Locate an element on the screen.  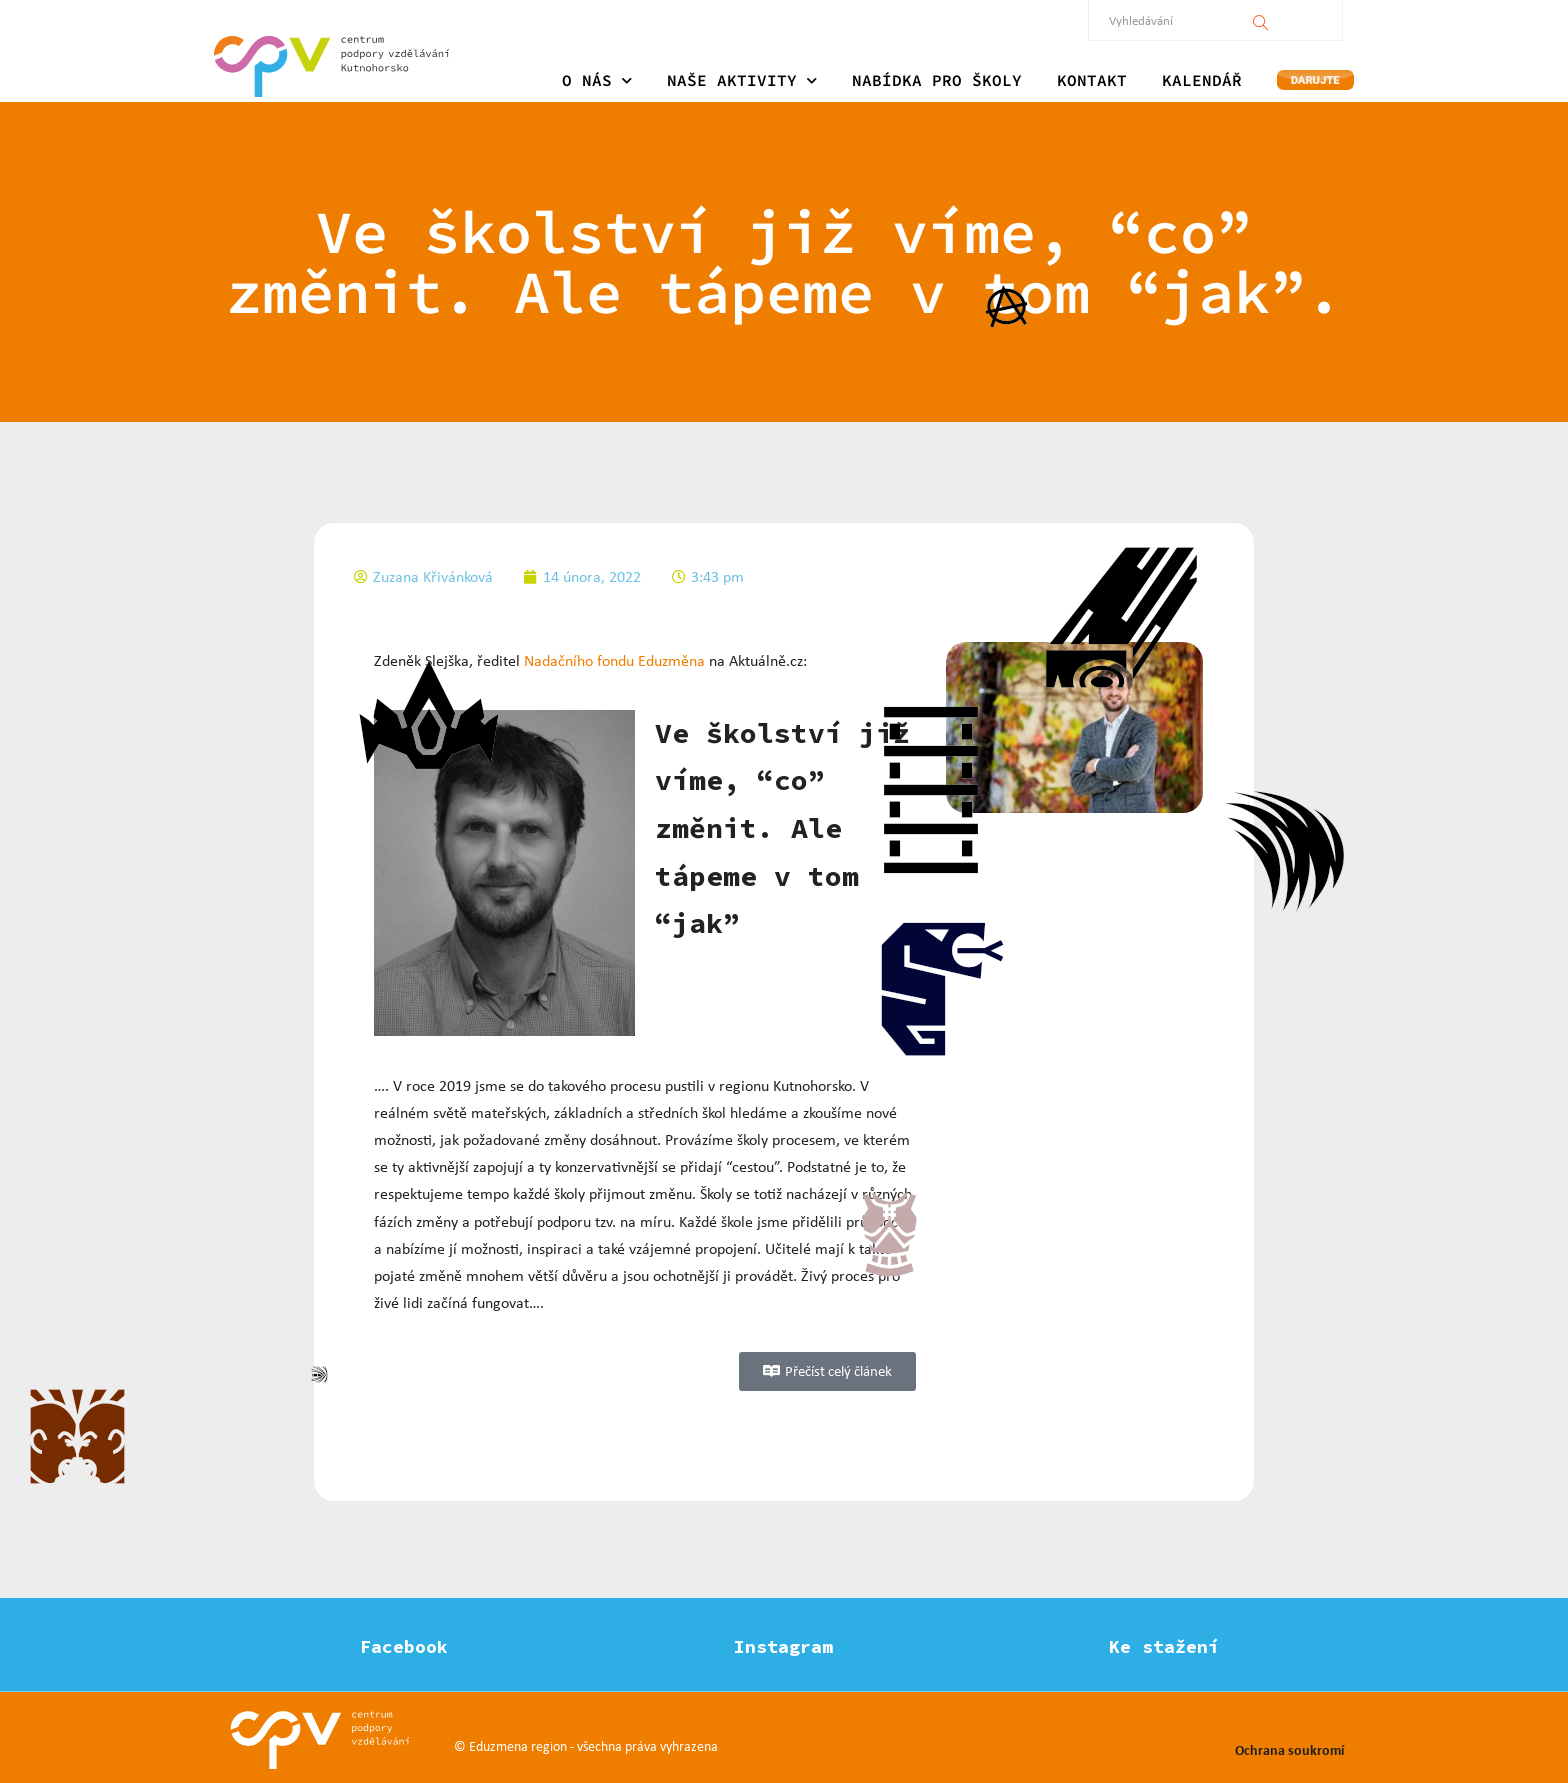
wood beam resource or building material is located at coordinates (1121, 617).